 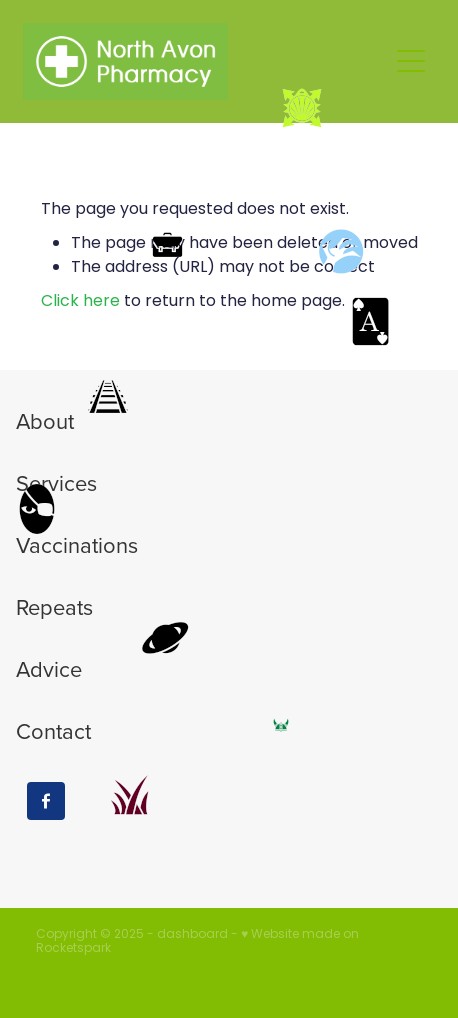 I want to click on select viking or norse character class, so click(x=281, y=725).